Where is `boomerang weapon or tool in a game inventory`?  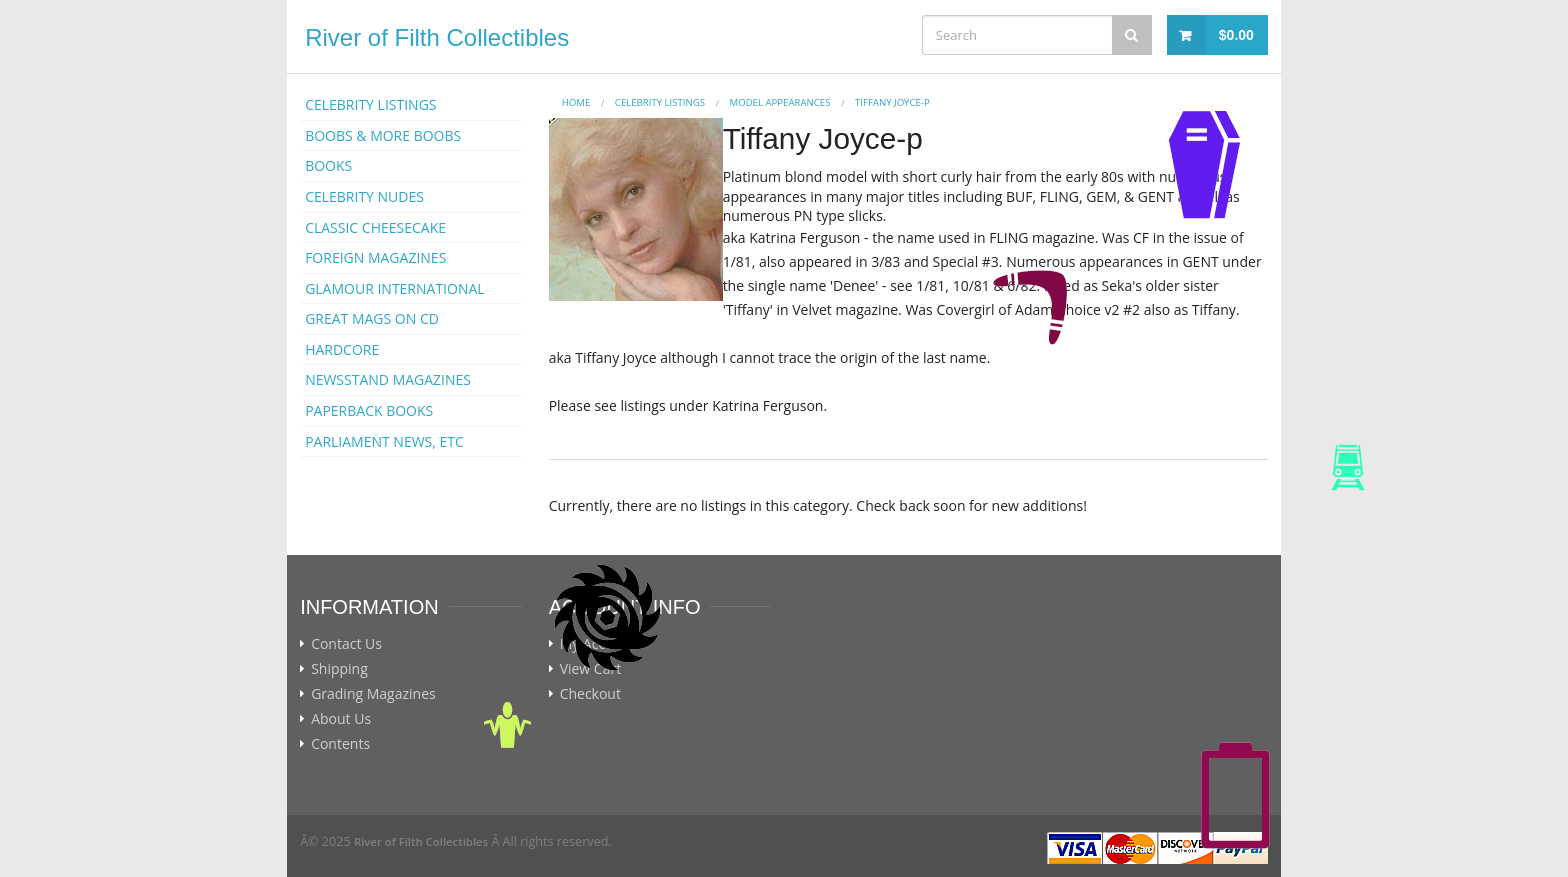
boomerang weapon or tool in a game inventory is located at coordinates (1030, 307).